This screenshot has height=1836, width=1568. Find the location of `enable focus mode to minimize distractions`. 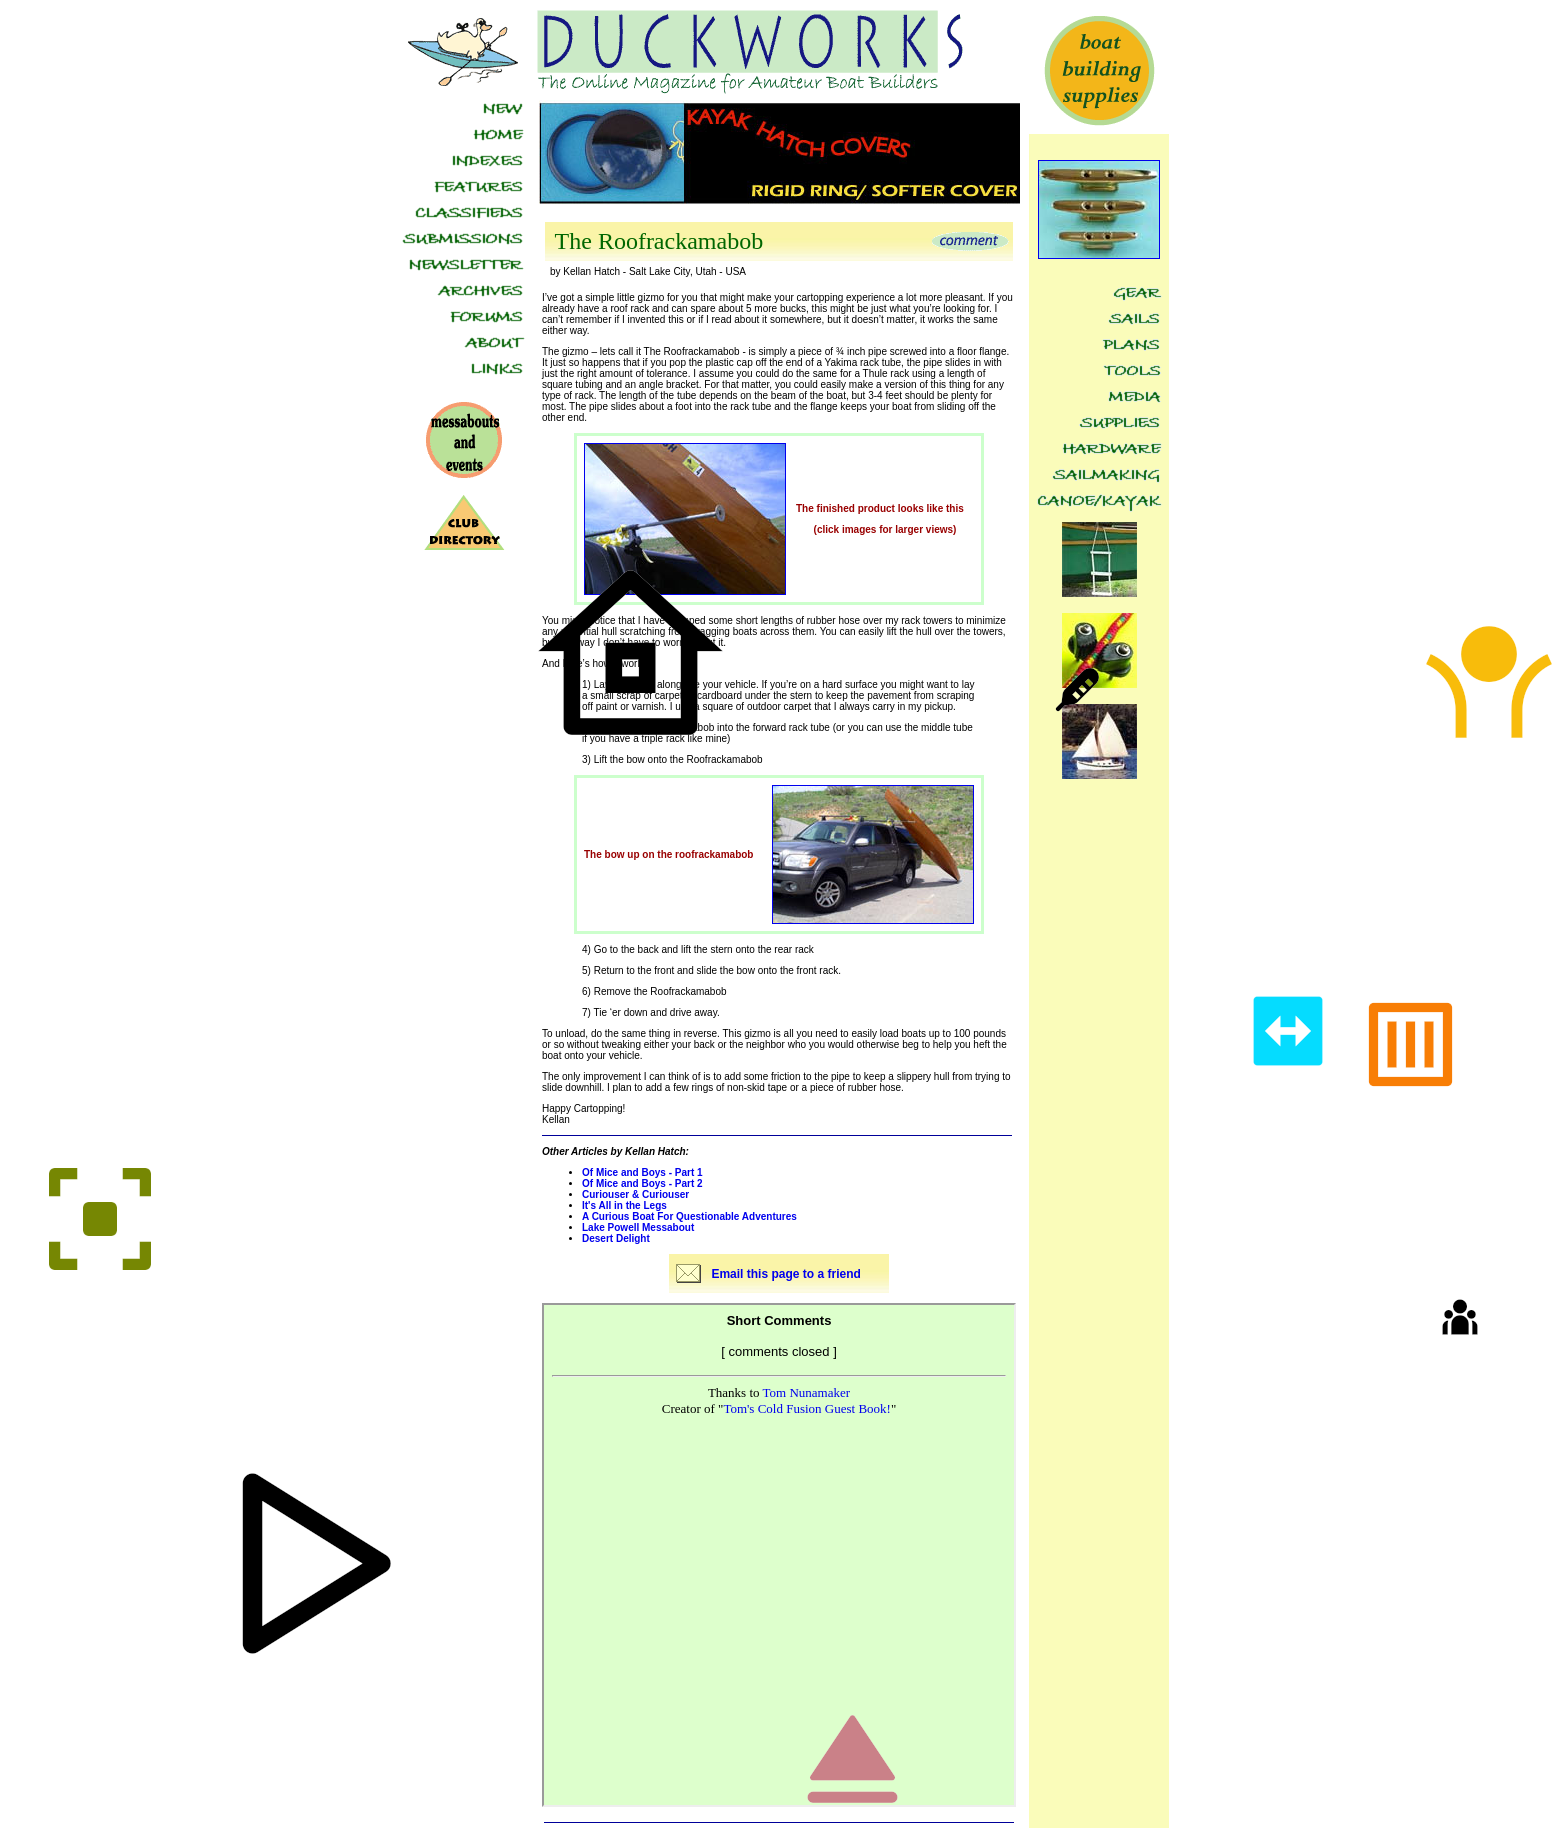

enable focus mode to minimize distractions is located at coordinates (100, 1219).